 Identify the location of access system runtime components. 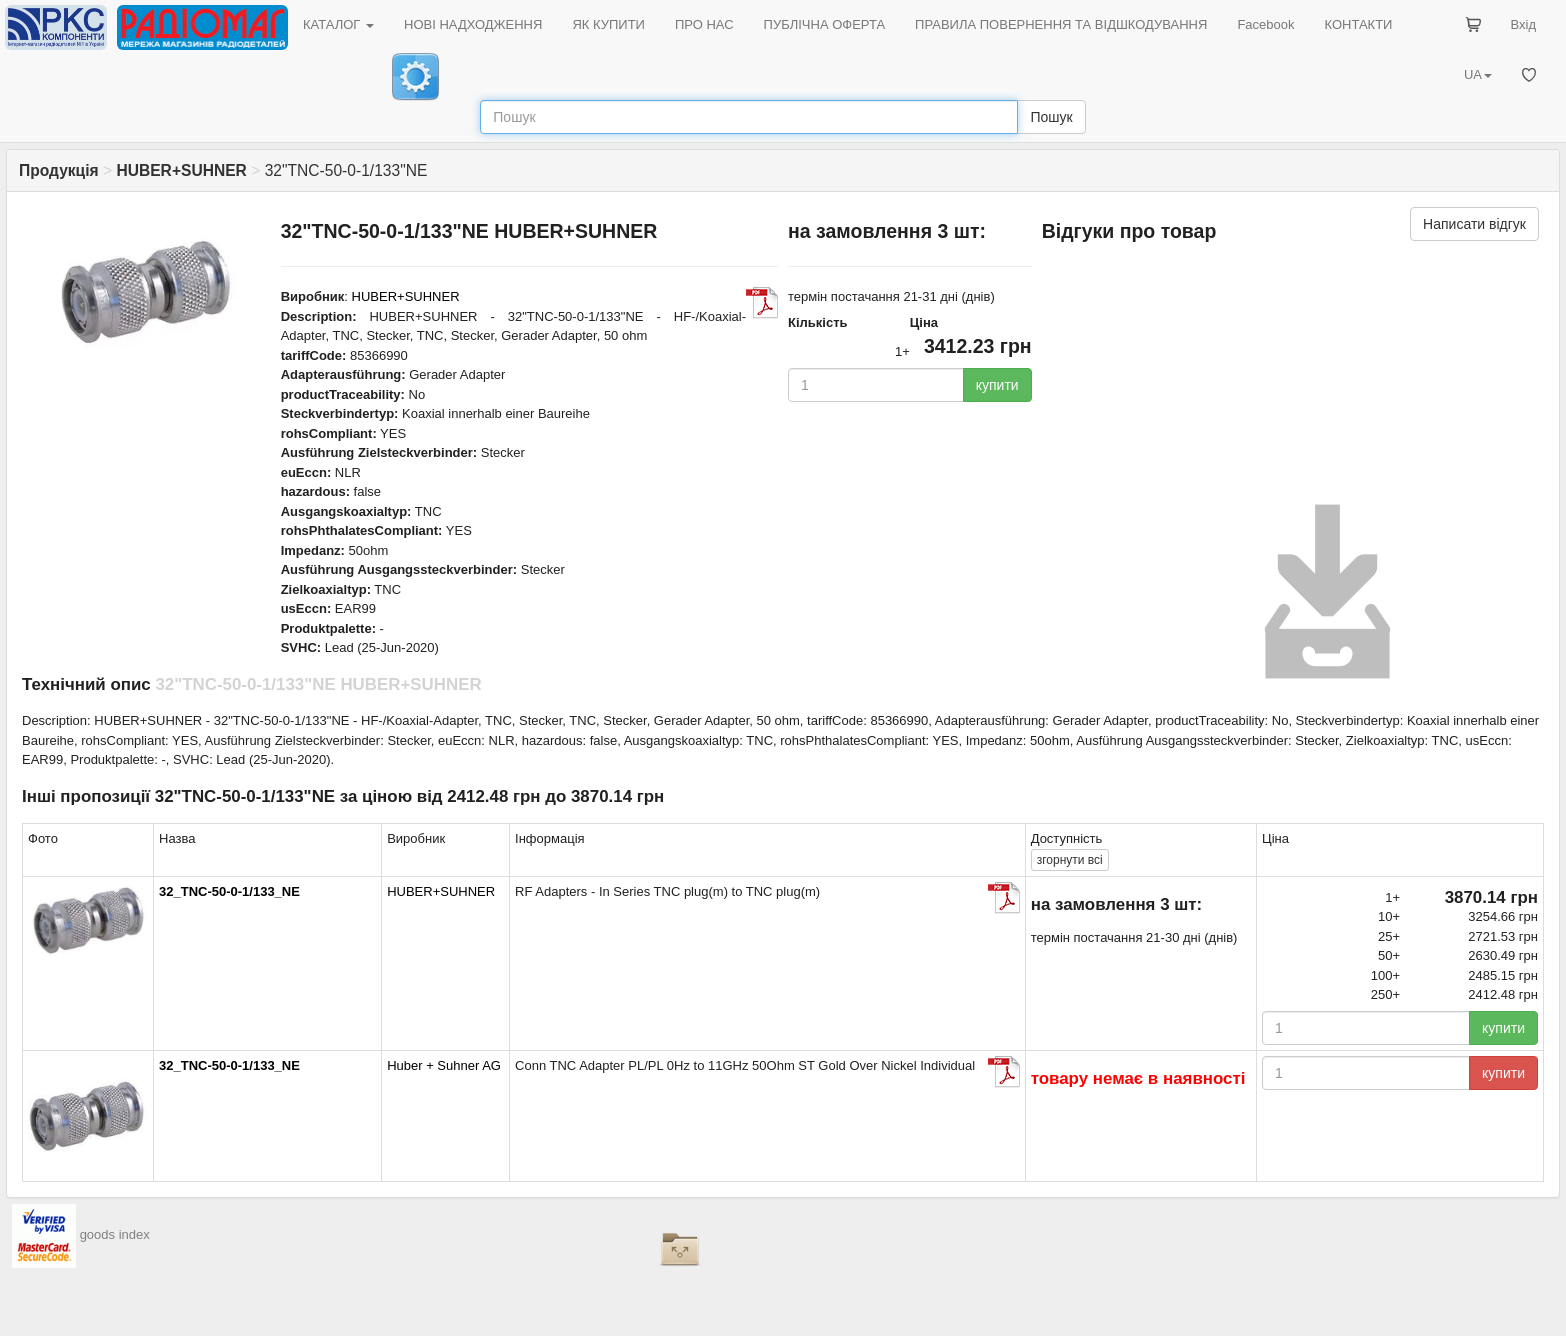
(415, 76).